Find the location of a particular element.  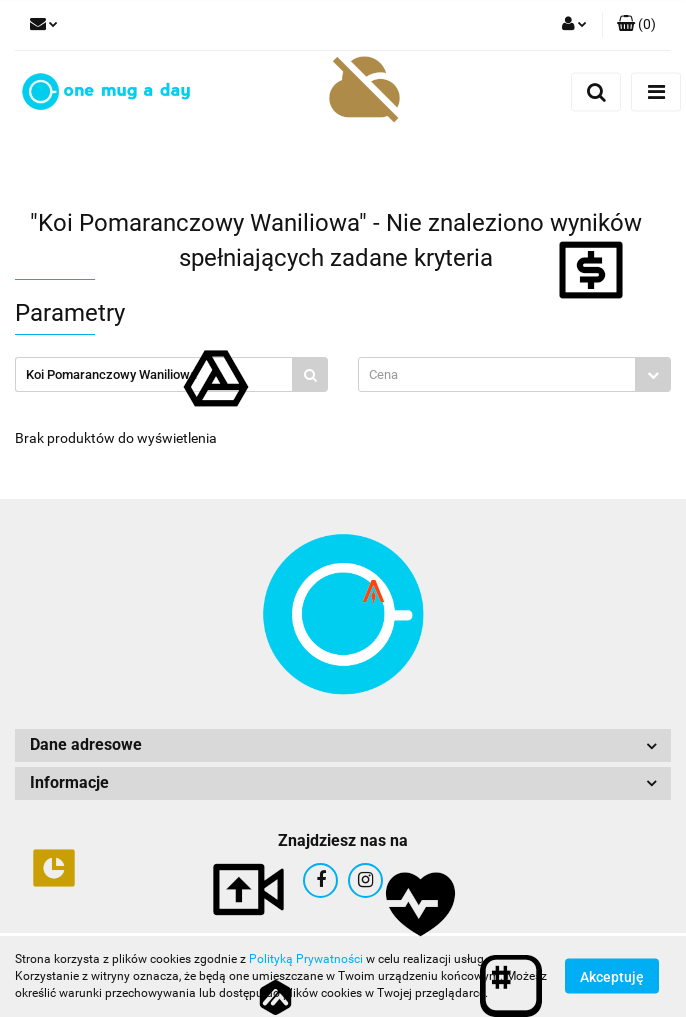

open alacritty terminal emulator is located at coordinates (373, 592).